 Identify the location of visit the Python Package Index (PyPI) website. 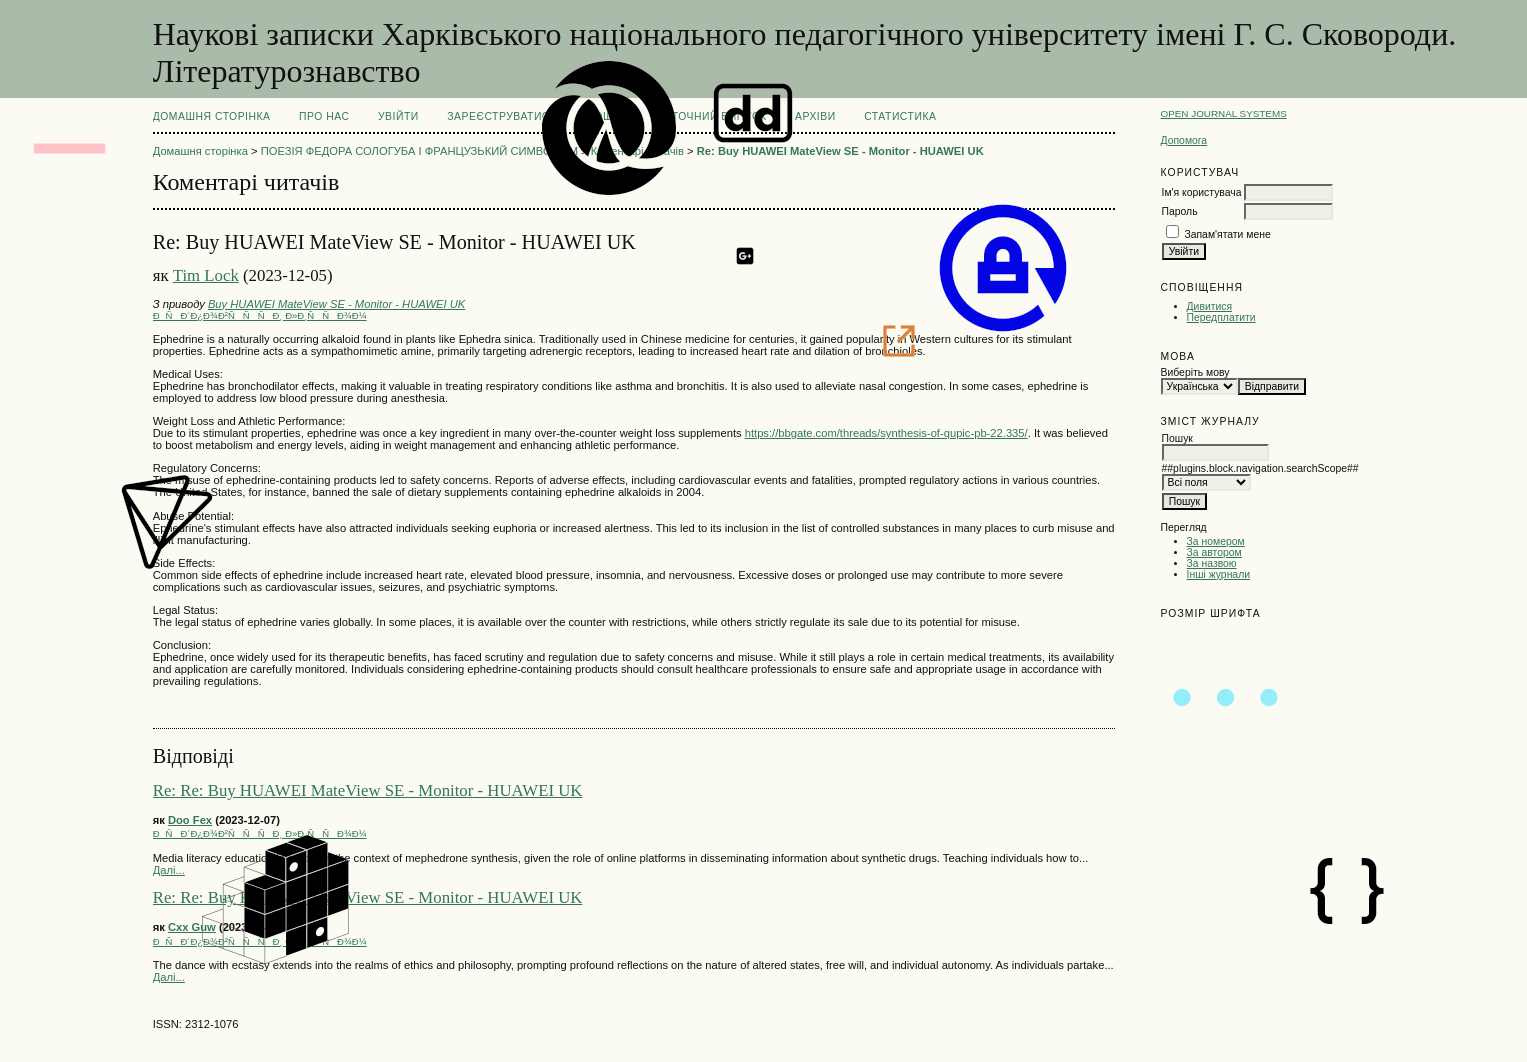
(275, 899).